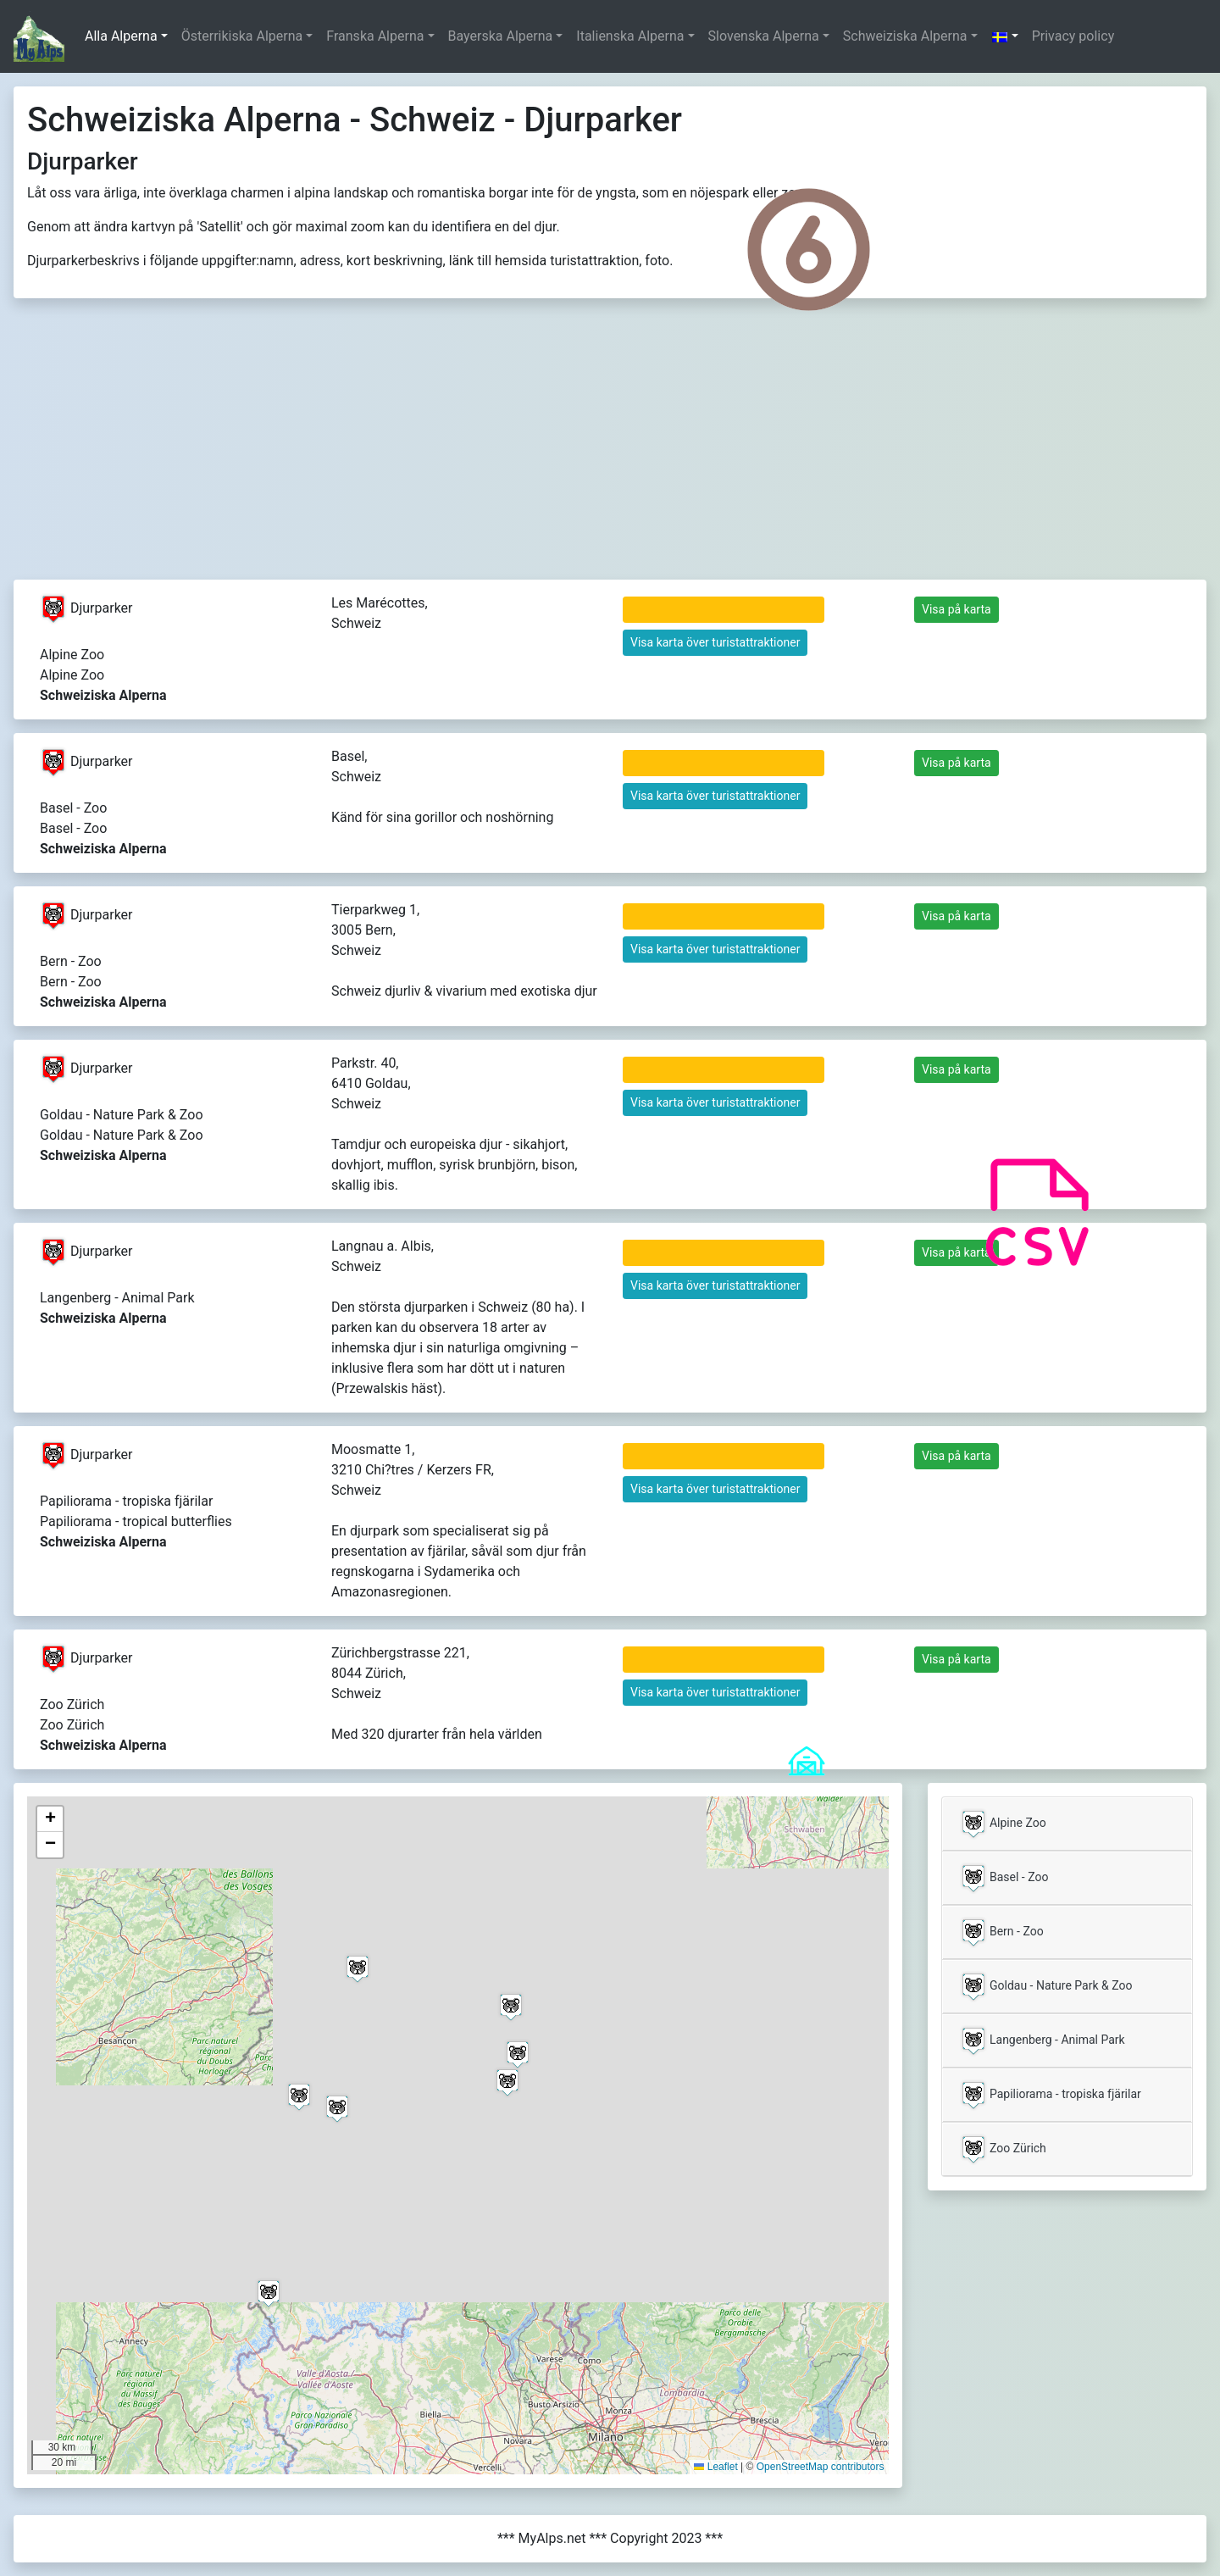 This screenshot has width=1220, height=2576. What do you see at coordinates (1040, 1217) in the screenshot?
I see `open or view a CSV file` at bounding box center [1040, 1217].